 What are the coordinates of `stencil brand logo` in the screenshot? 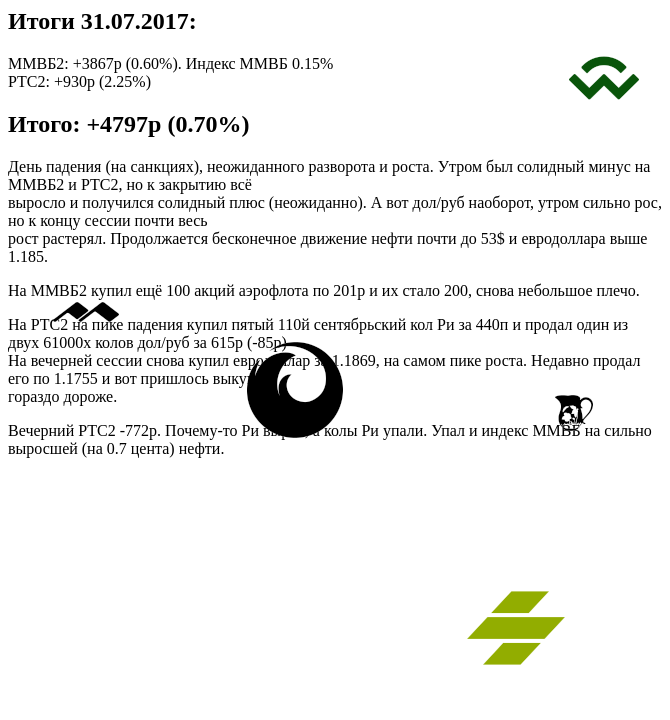 It's located at (516, 628).